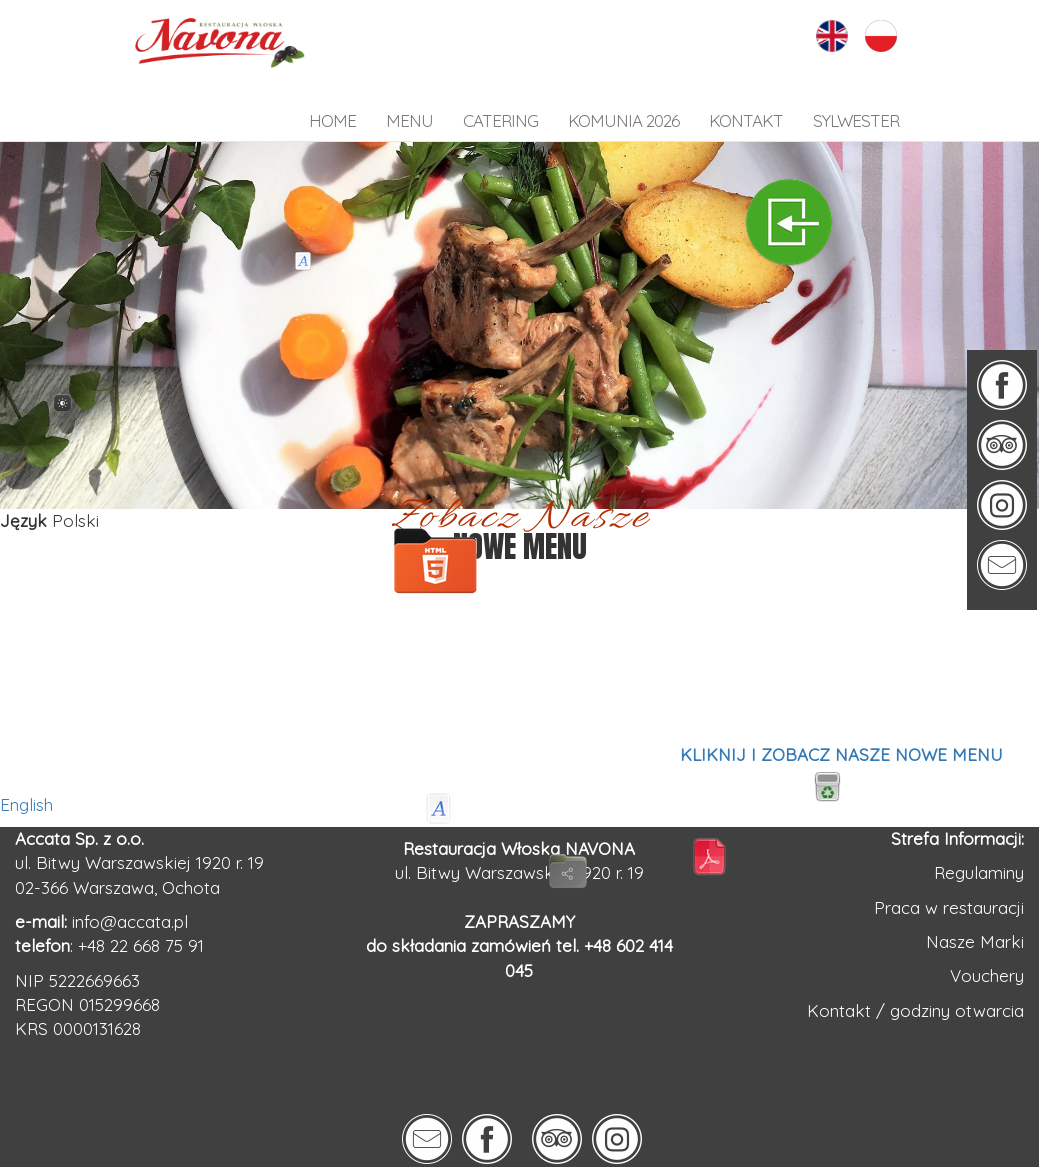 This screenshot has height=1167, width=1039. I want to click on toggle night light or night shift mode, so click(62, 403).